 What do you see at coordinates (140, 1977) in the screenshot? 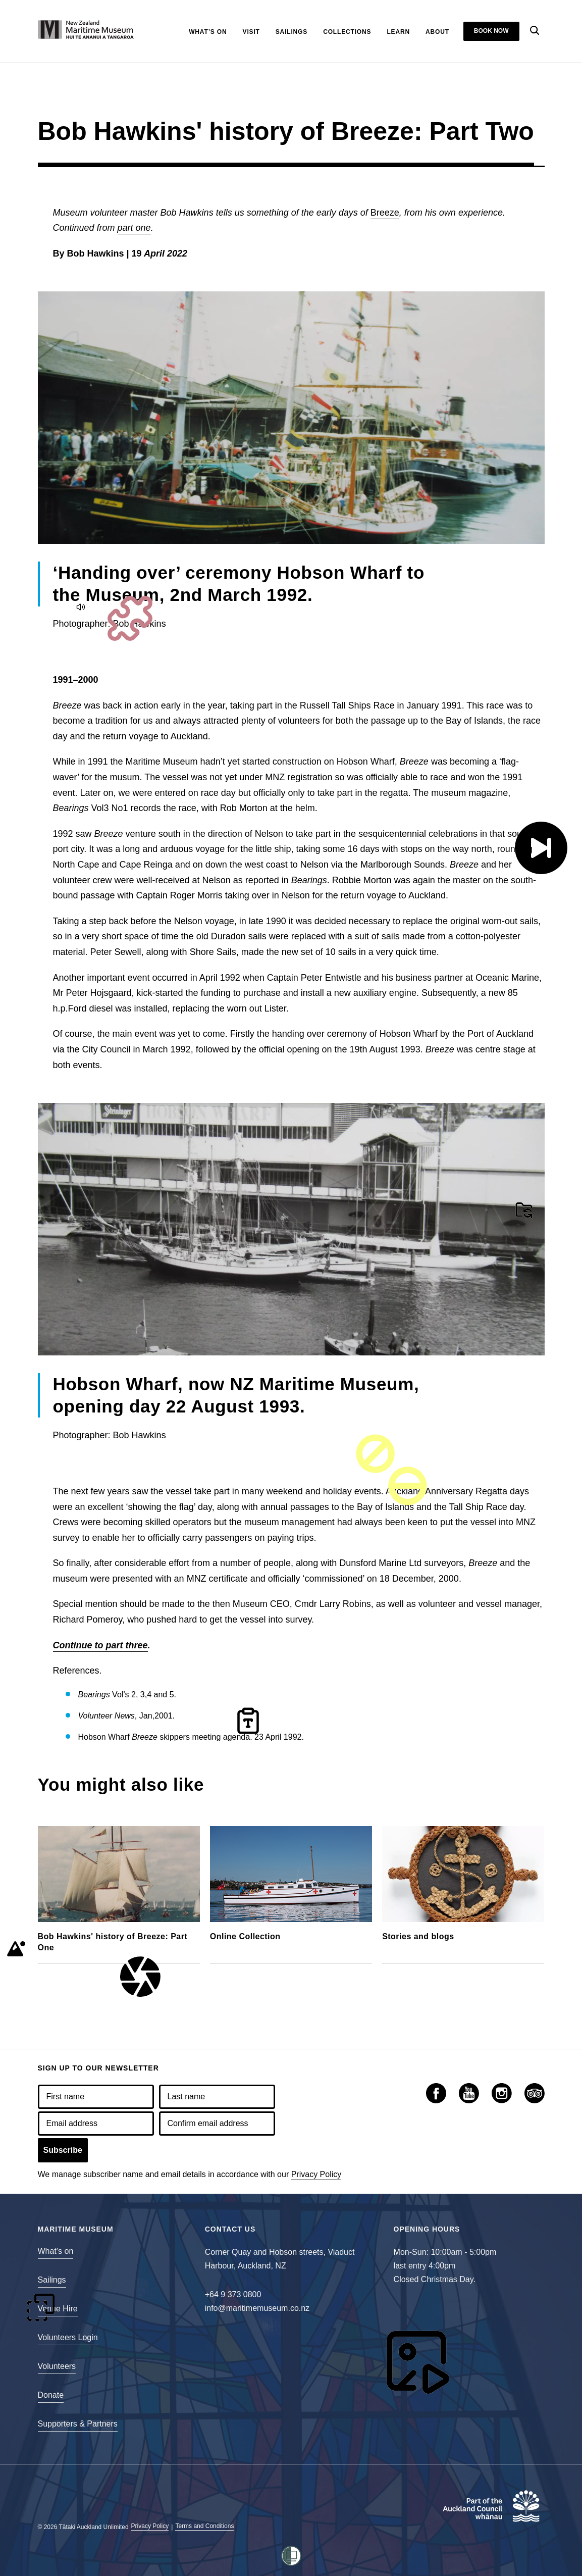
I see `open camera to take a photo` at bounding box center [140, 1977].